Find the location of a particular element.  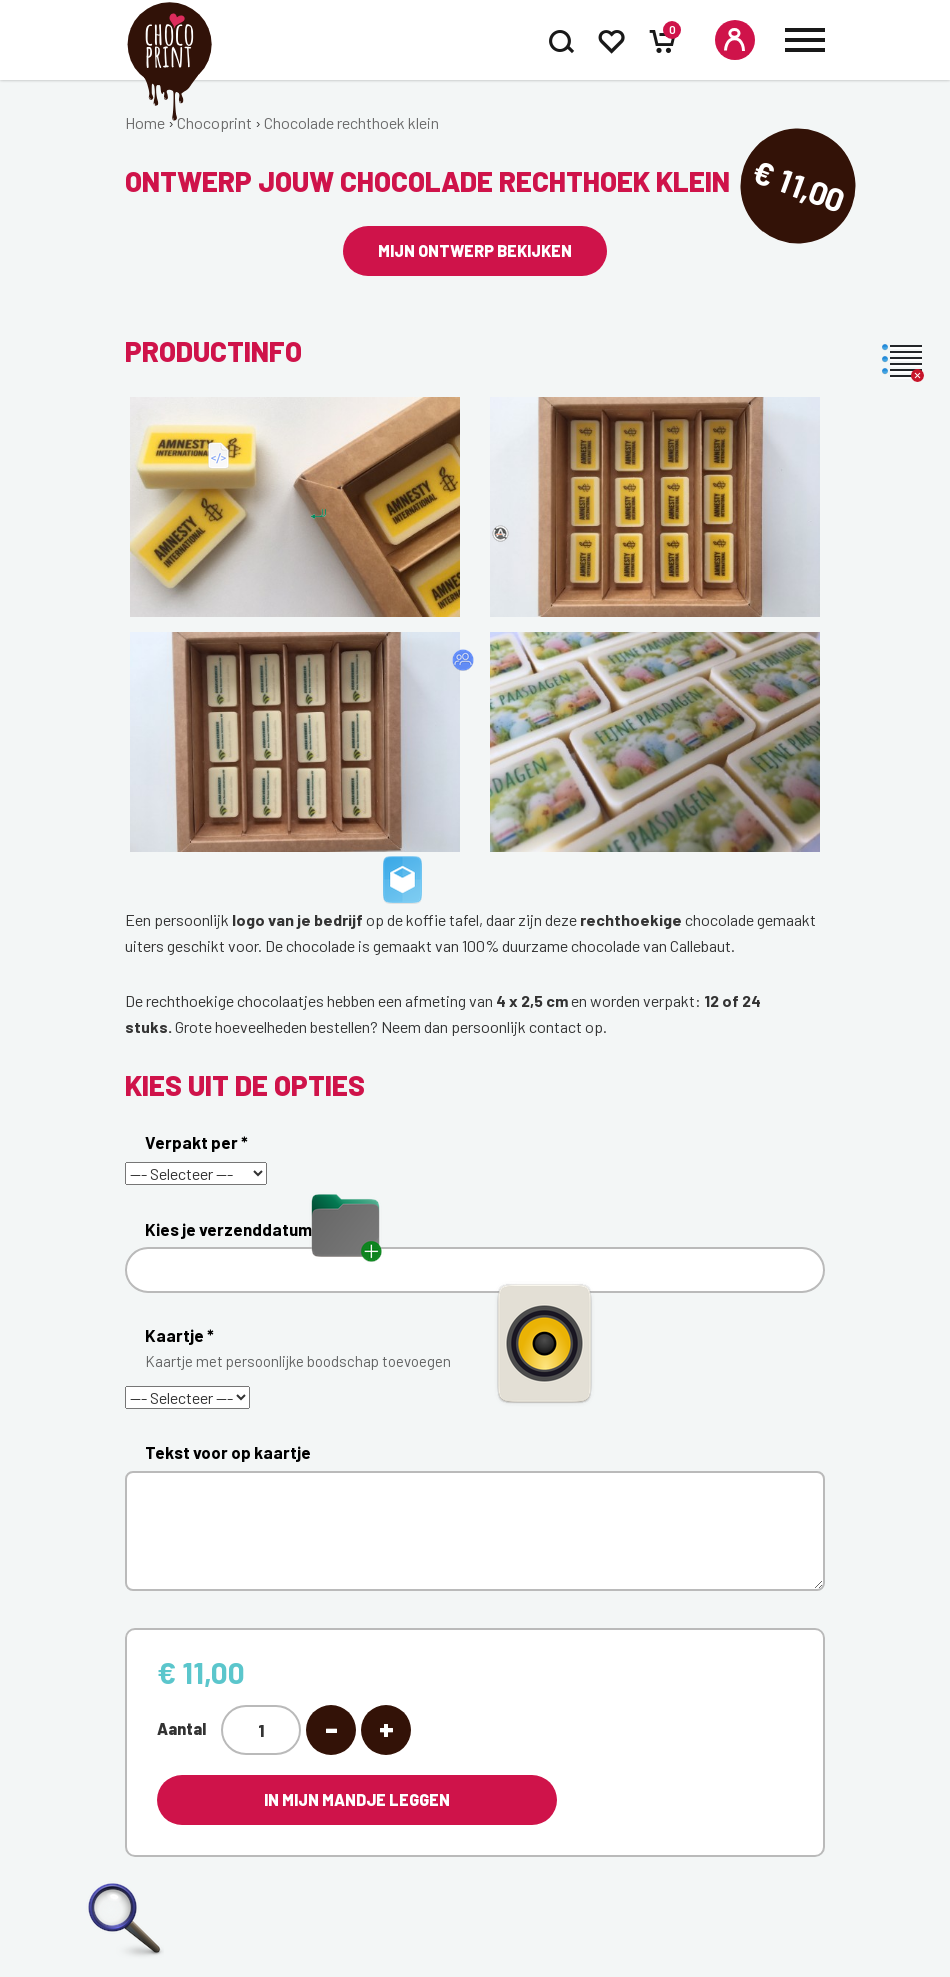

check for available system updates is located at coordinates (500, 533).